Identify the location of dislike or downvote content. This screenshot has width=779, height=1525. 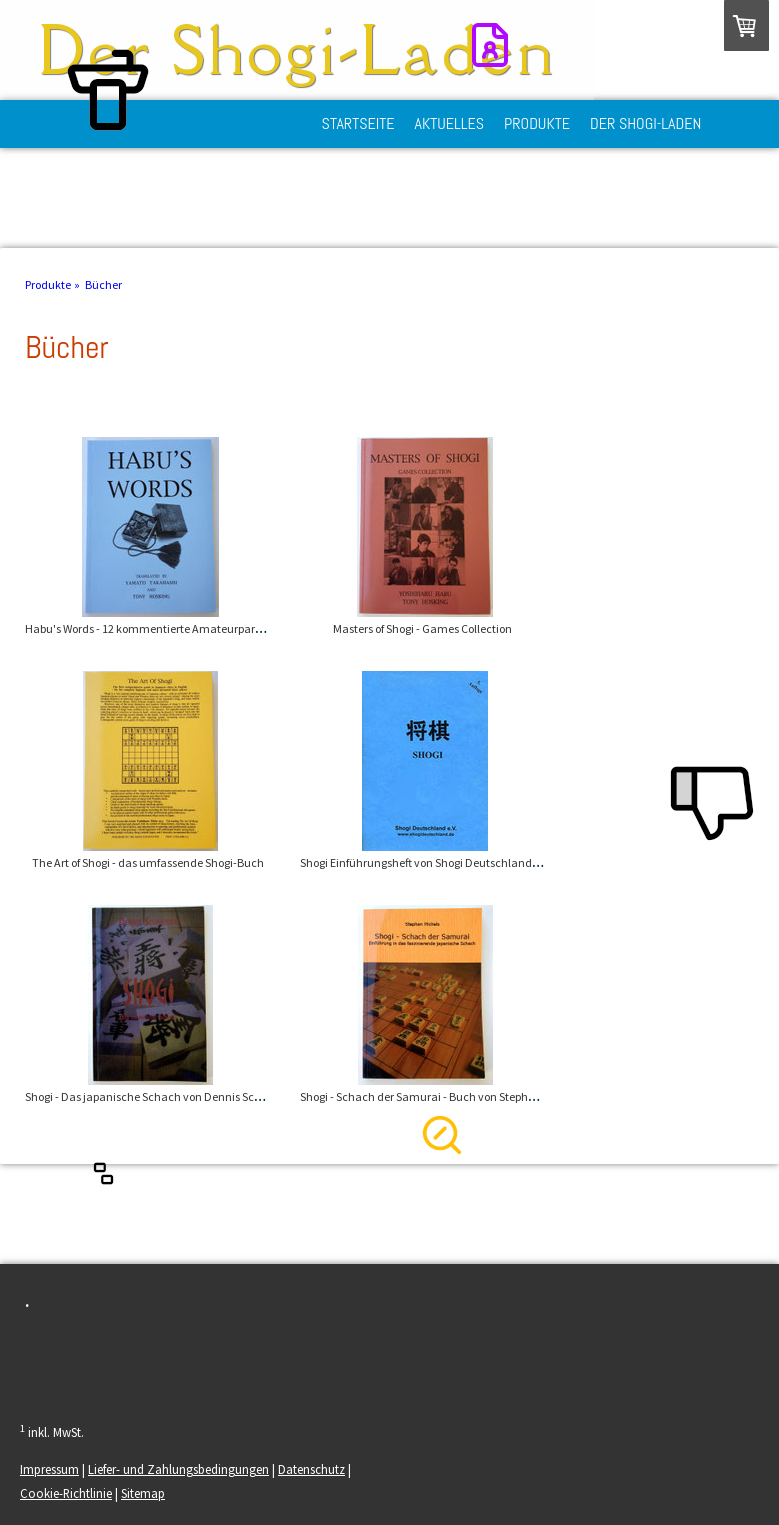
(712, 799).